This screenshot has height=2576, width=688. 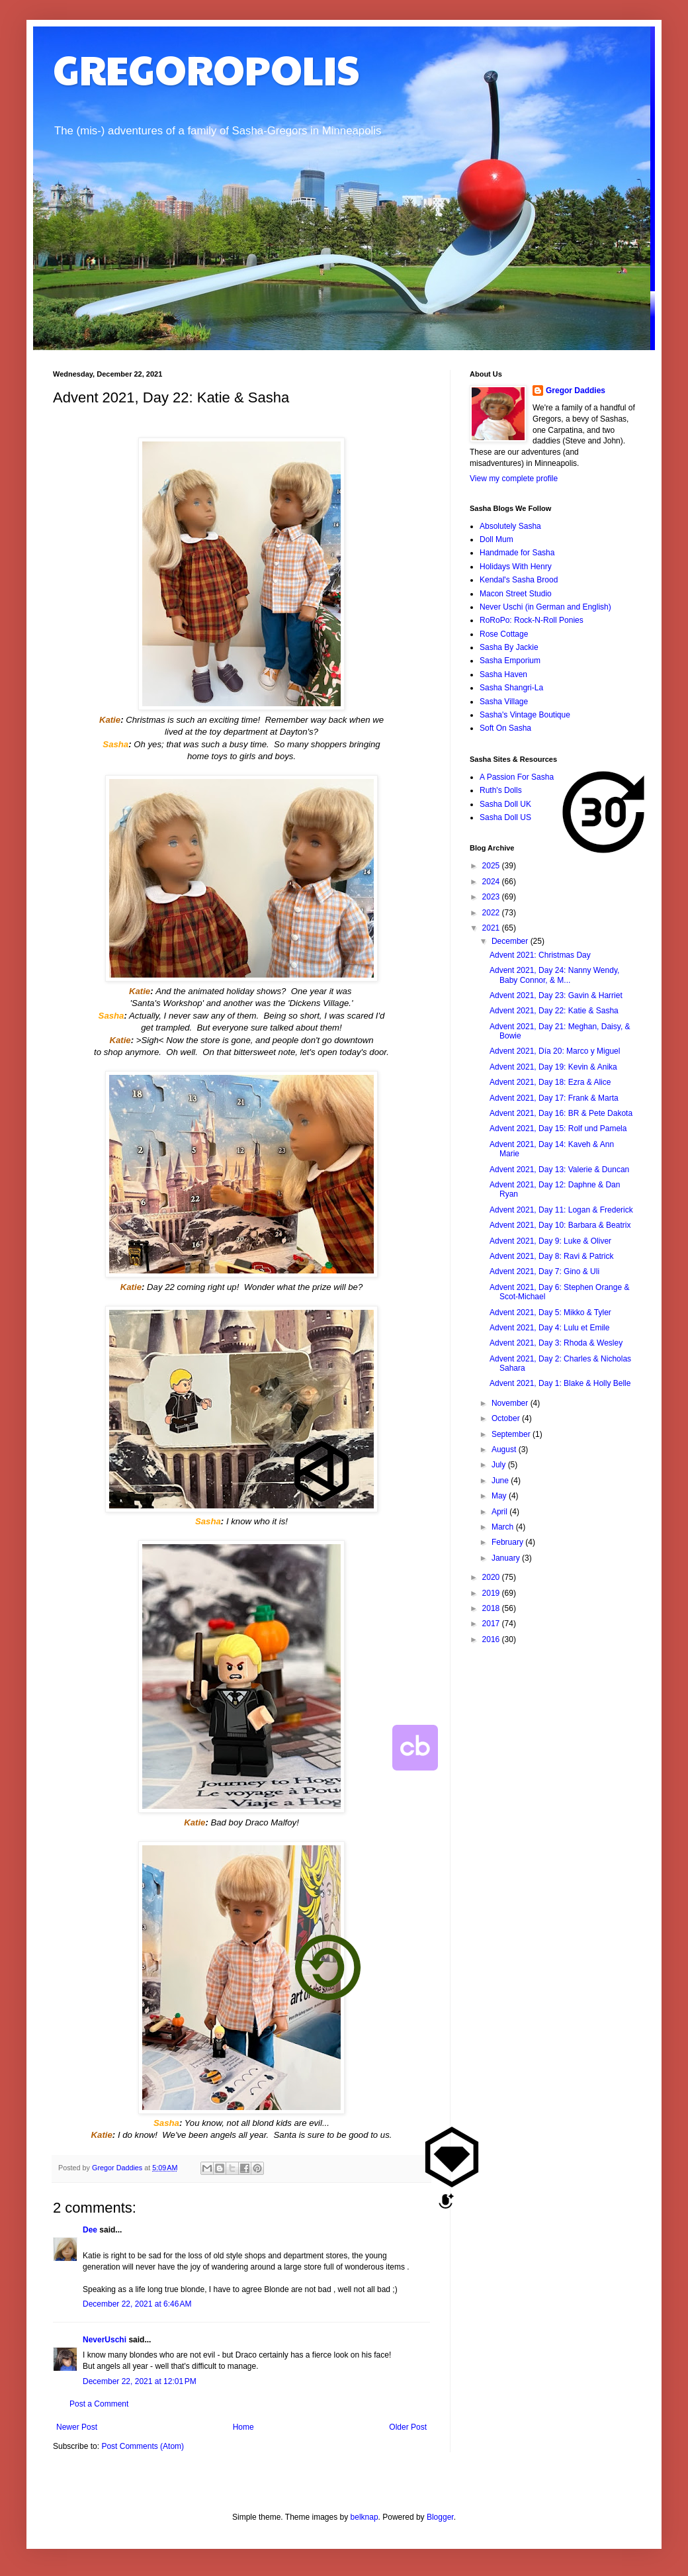 I want to click on skip forward 30 seconds, so click(x=603, y=812).